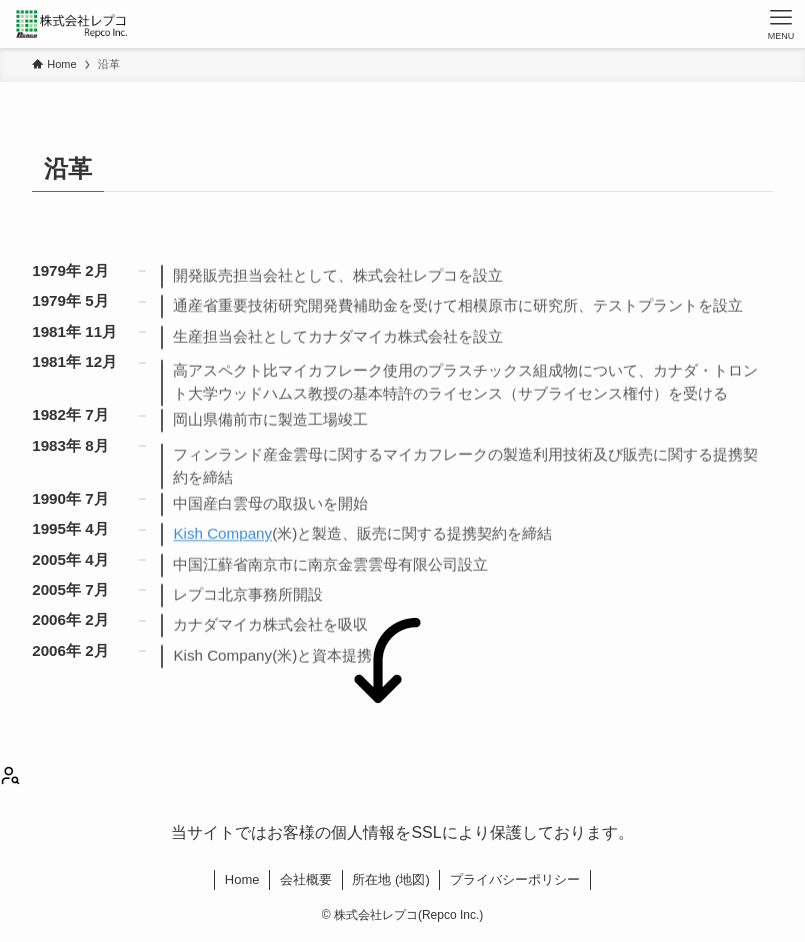 Image resolution: width=805 pixels, height=942 pixels. Describe the element at coordinates (387, 660) in the screenshot. I see `go back and down in navigation` at that location.